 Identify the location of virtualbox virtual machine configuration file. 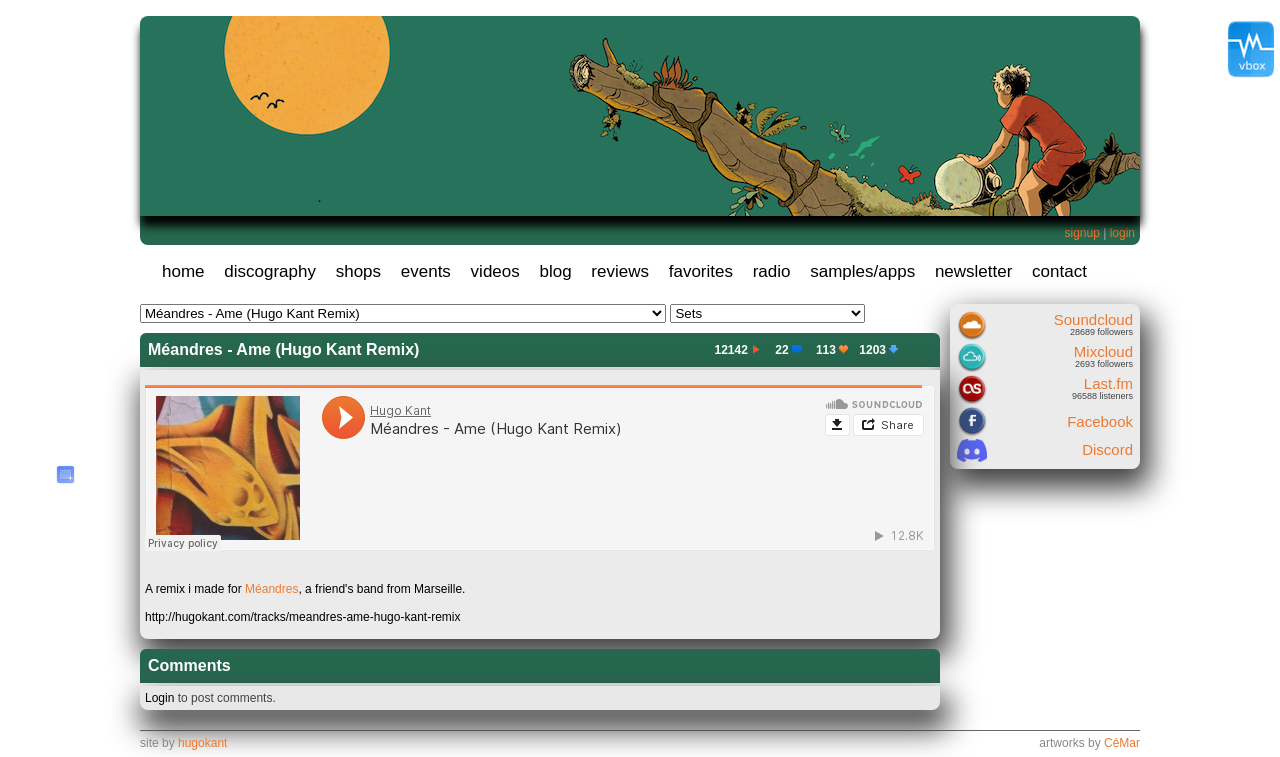
(1251, 49).